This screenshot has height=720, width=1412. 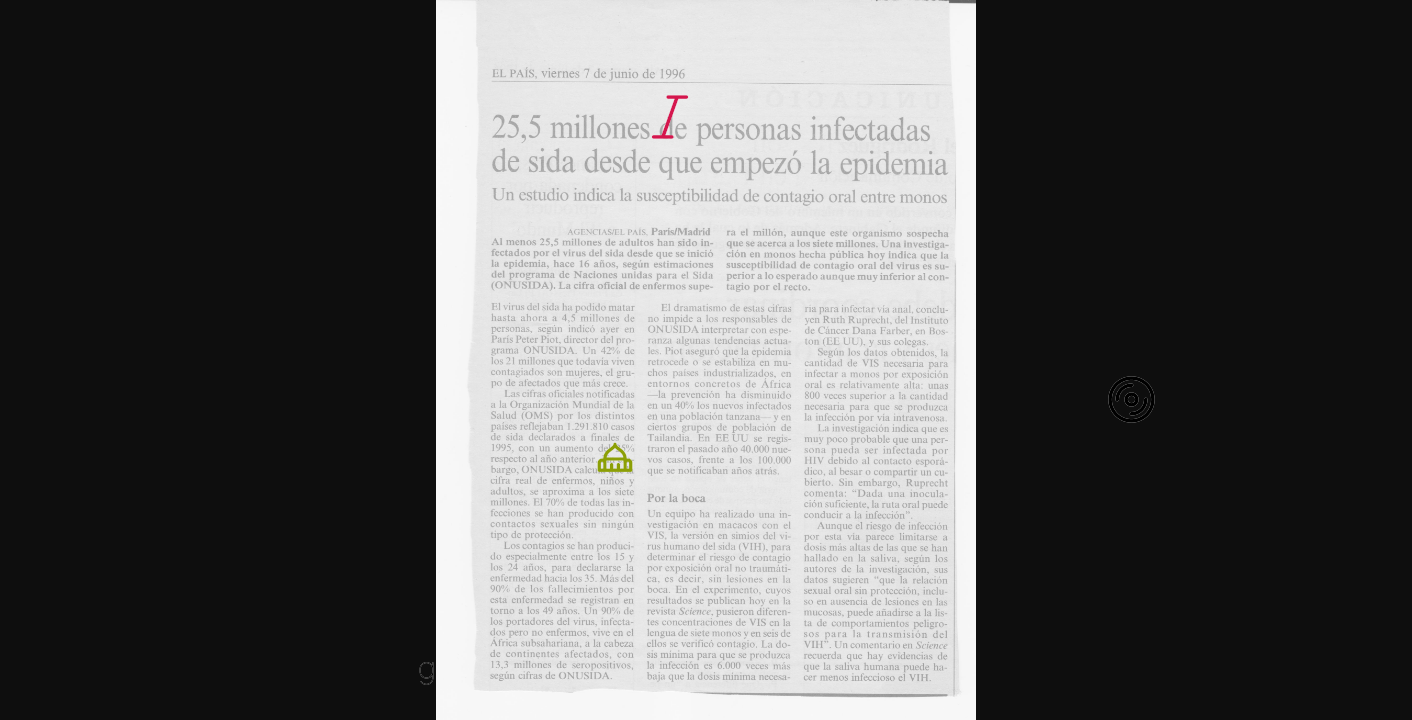 I want to click on apply italic formatting to selected text, so click(x=670, y=117).